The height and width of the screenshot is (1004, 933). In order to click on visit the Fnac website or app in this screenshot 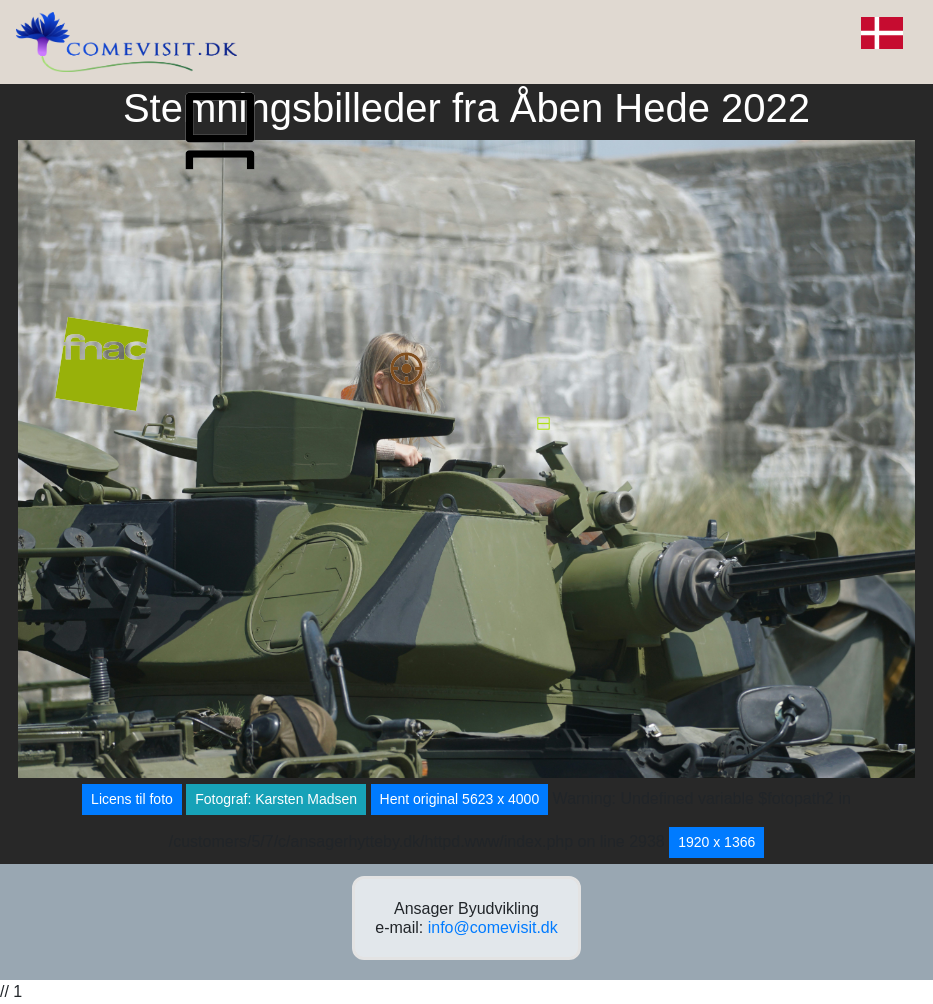, I will do `click(102, 364)`.